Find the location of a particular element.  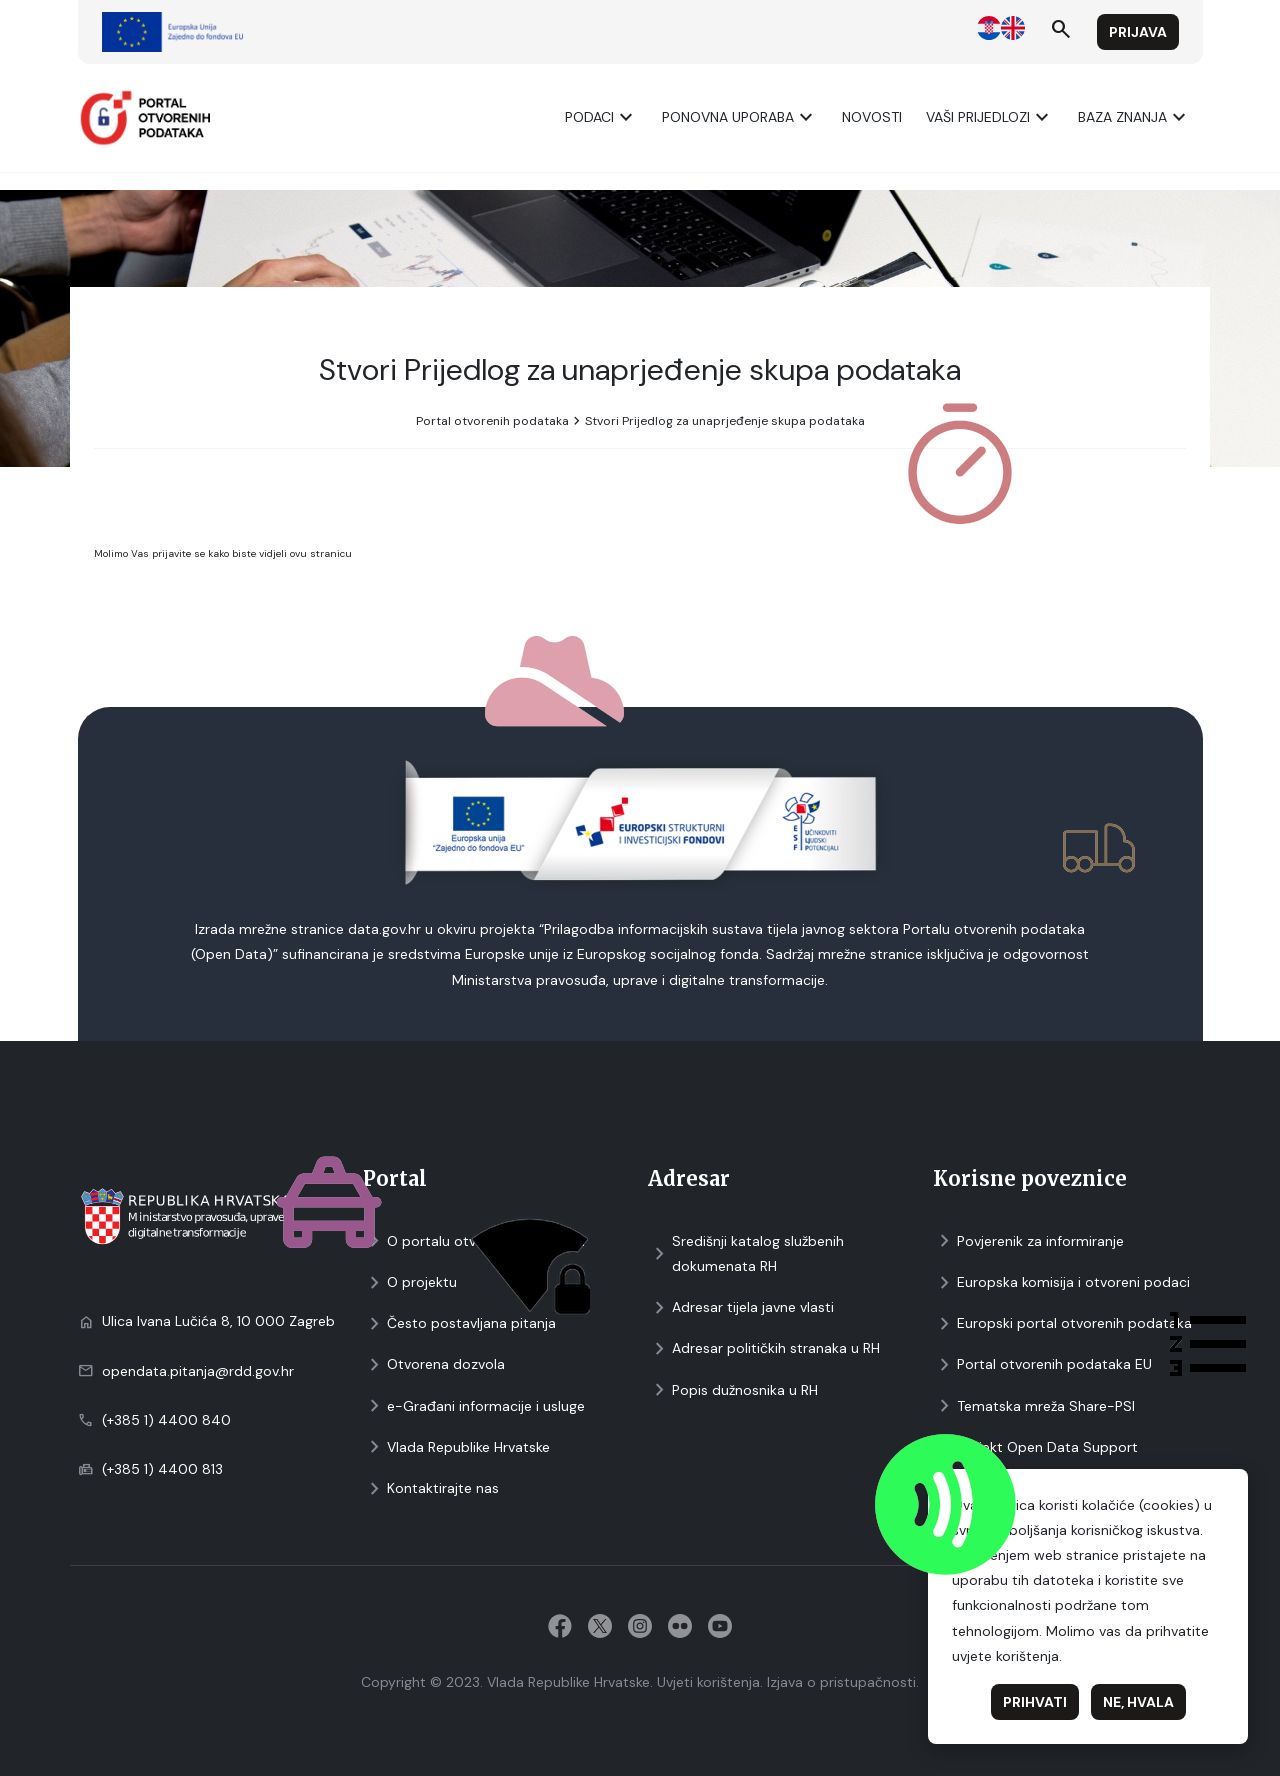

request a taxi or cab ride is located at coordinates (329, 1209).